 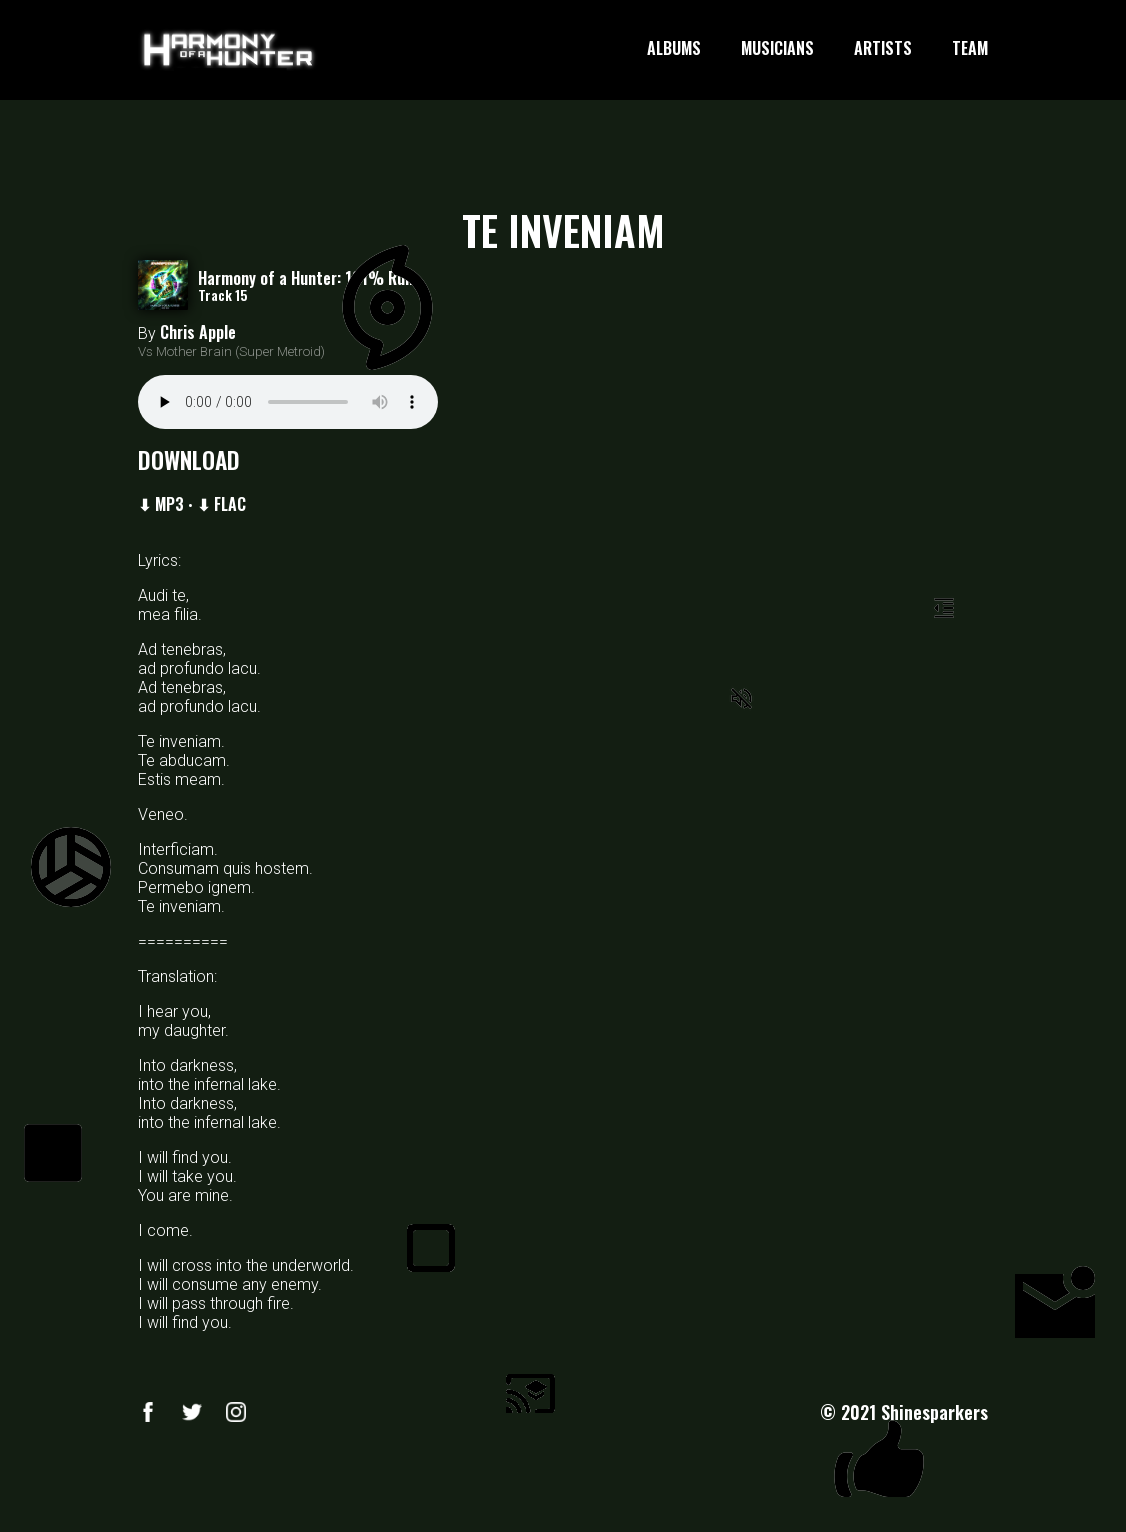 What do you see at coordinates (1055, 1306) in the screenshot?
I see `indicates an unread email message` at bounding box center [1055, 1306].